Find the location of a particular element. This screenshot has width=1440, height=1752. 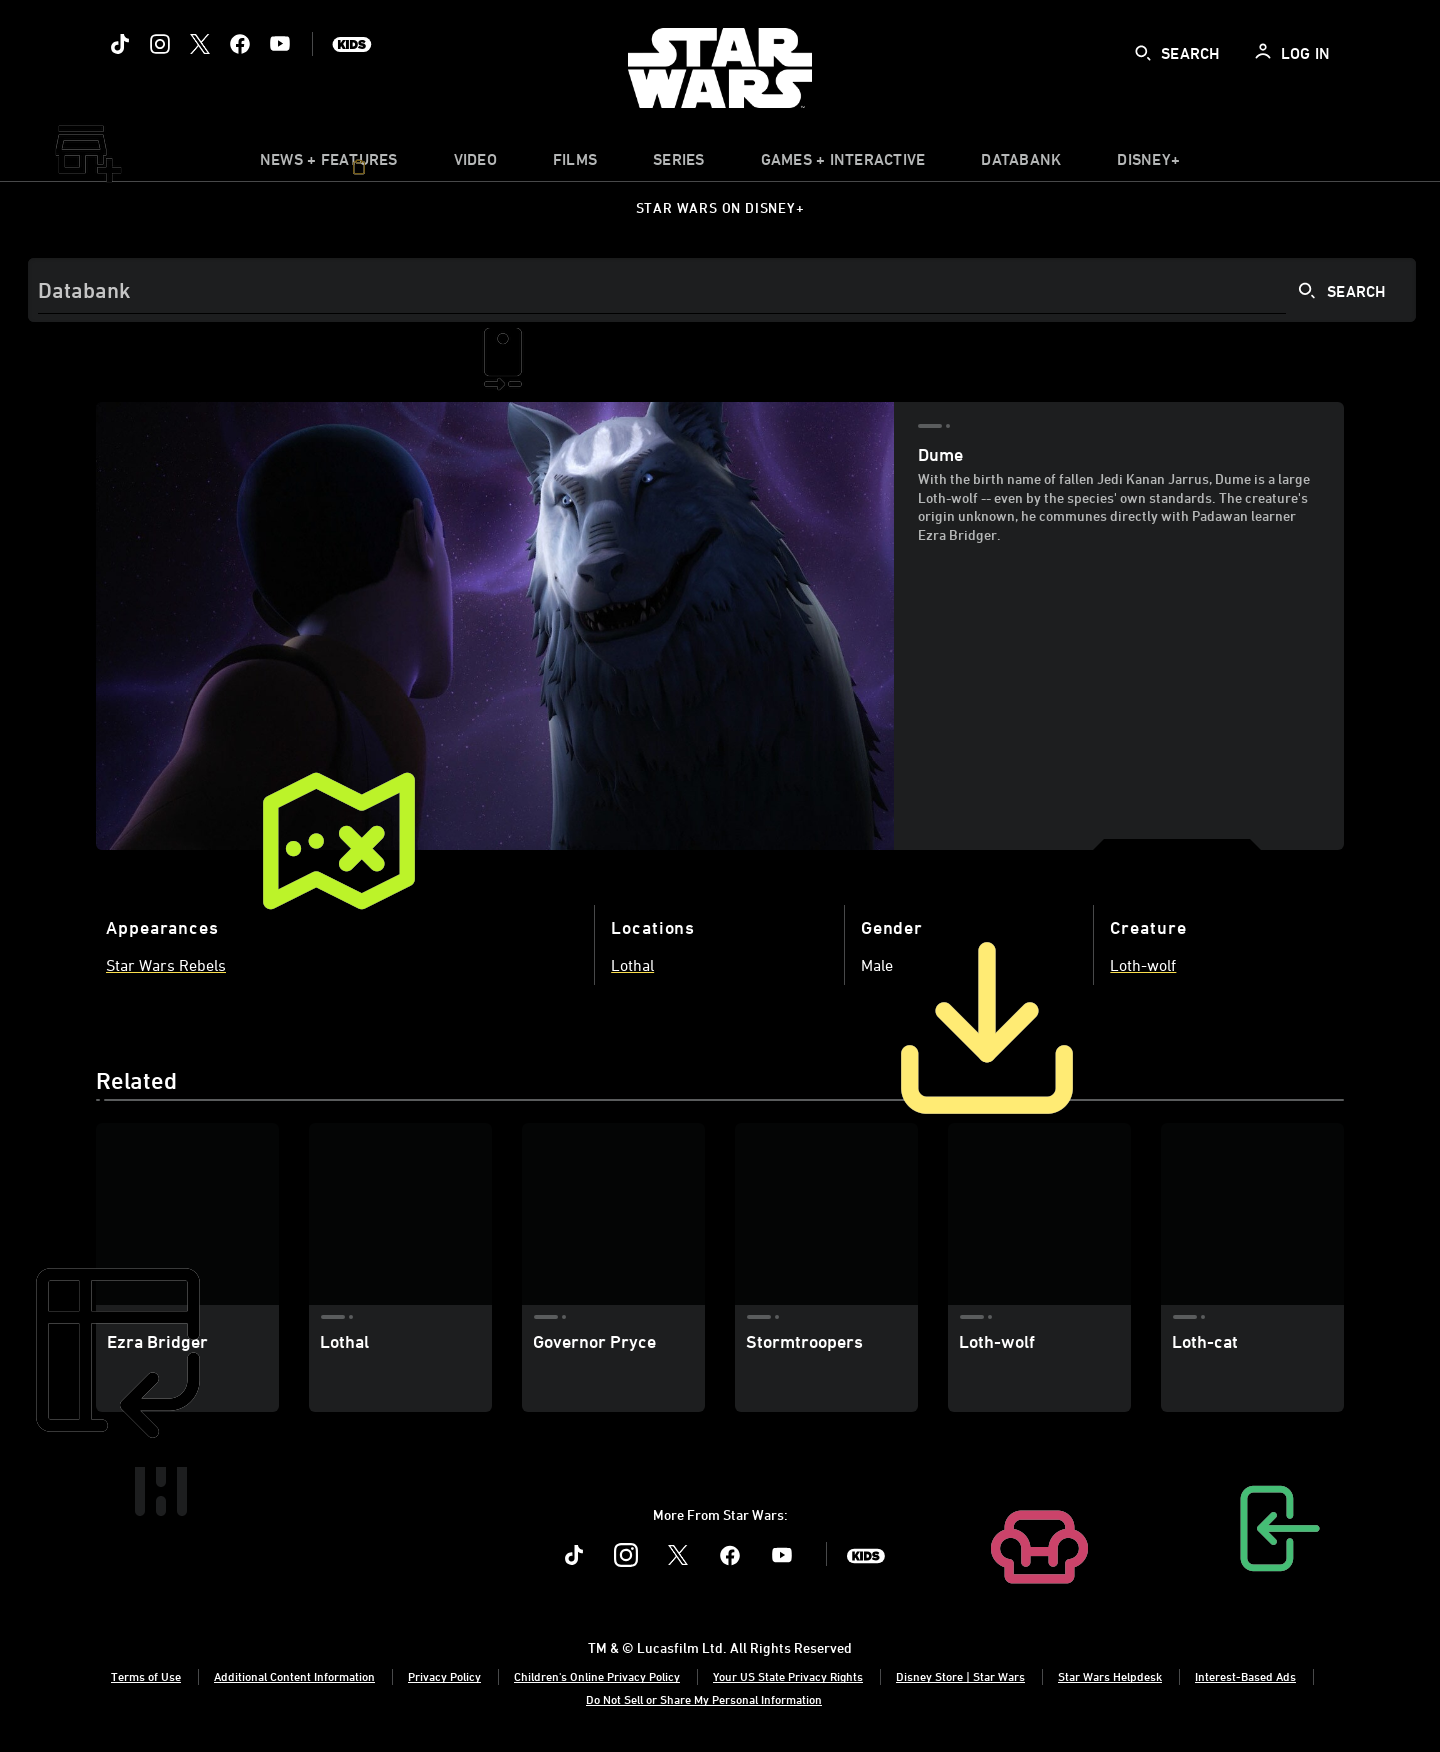

pivot data by column in a table or spreadsheet is located at coordinates (118, 1350).